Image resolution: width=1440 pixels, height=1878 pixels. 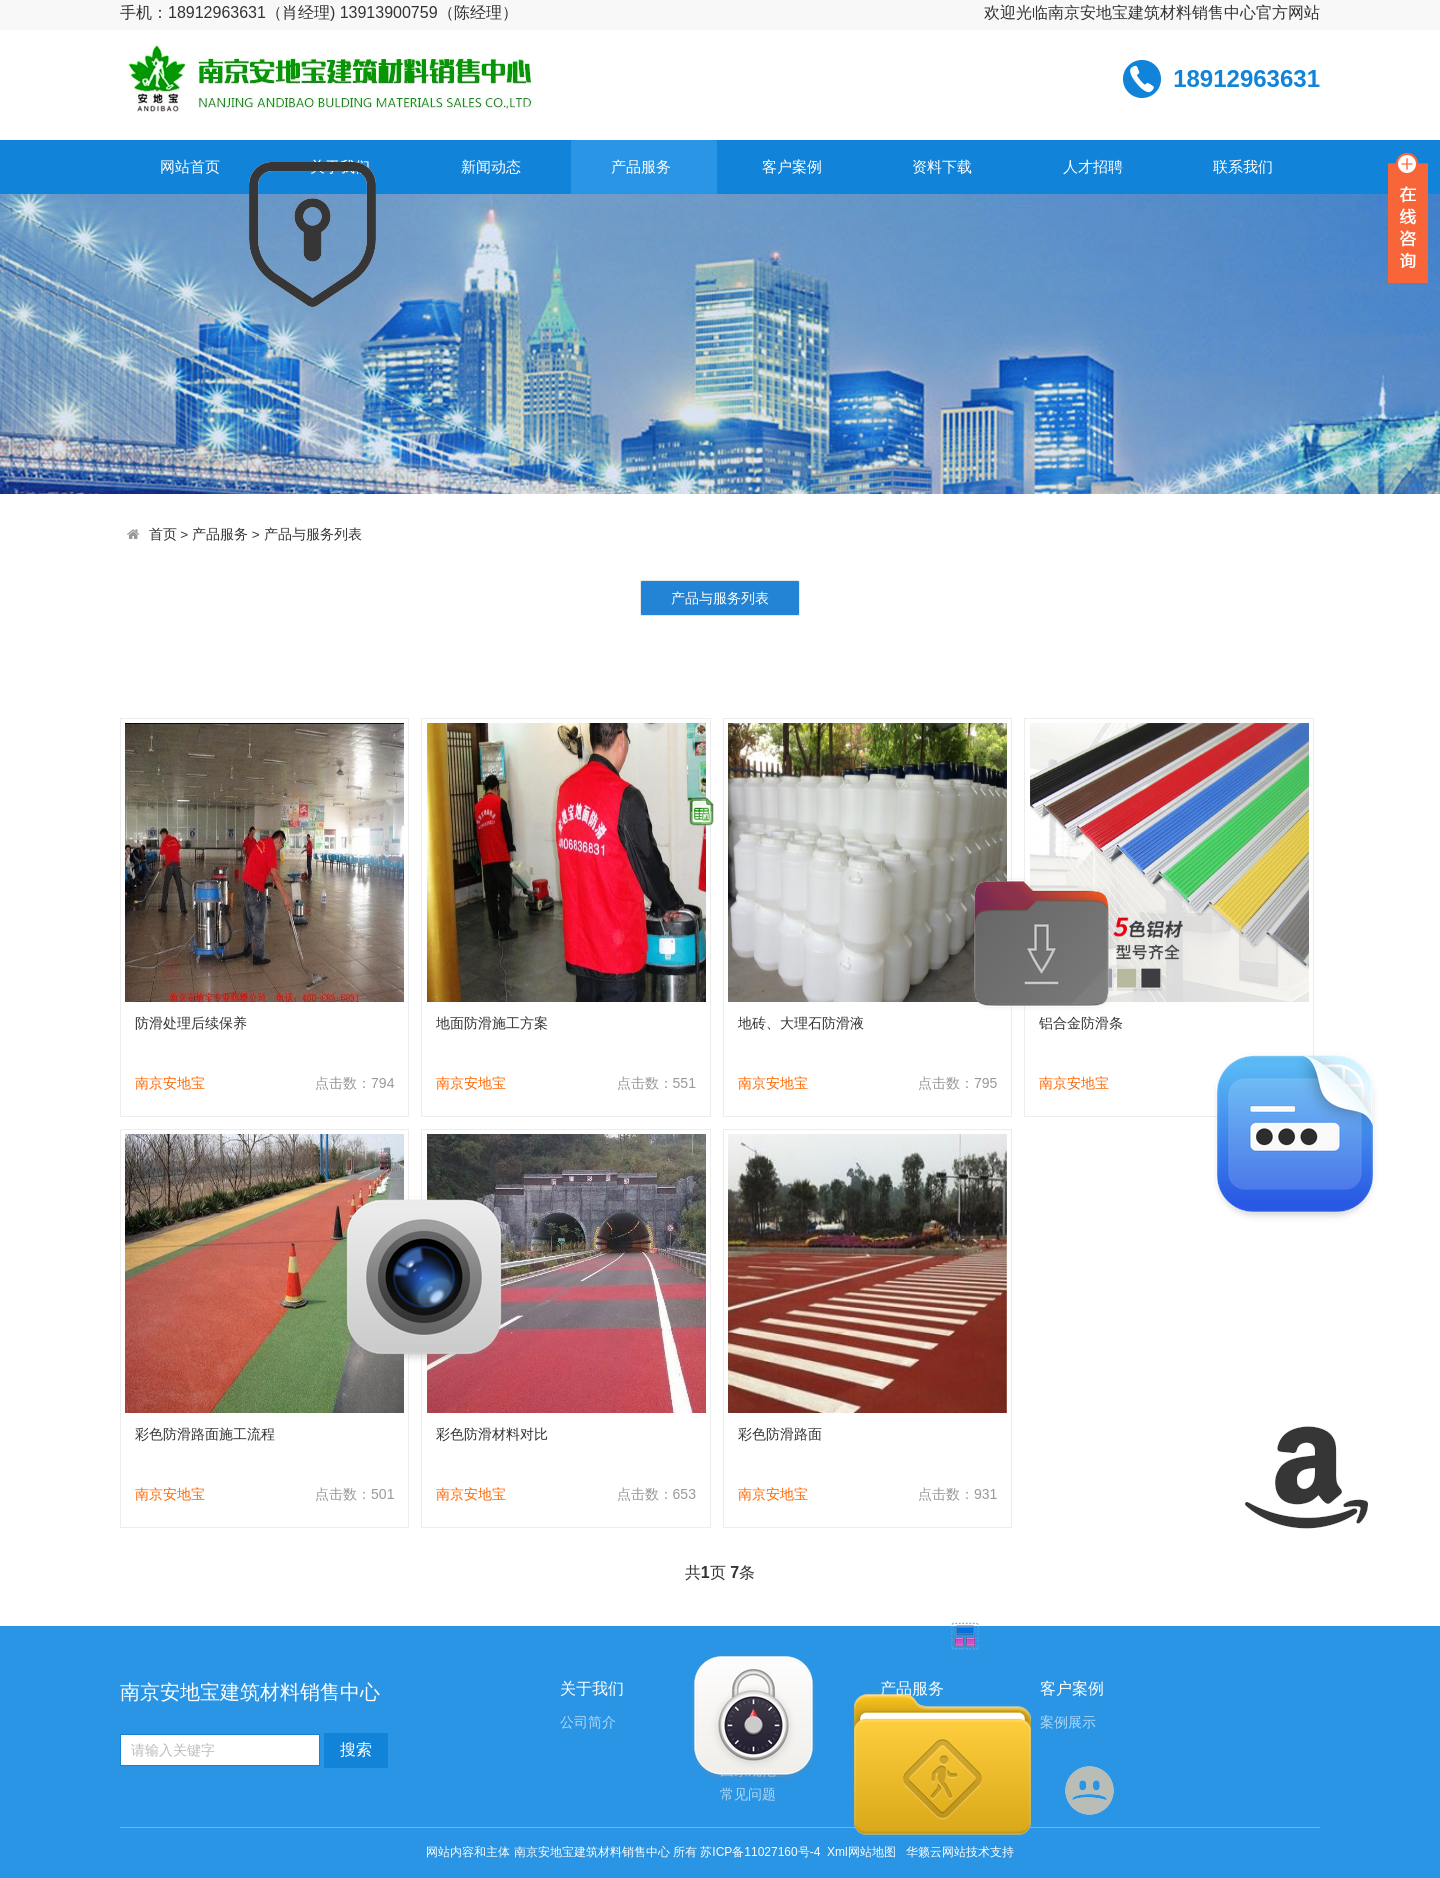 What do you see at coordinates (965, 1636) in the screenshot?
I see `select all items in the current view` at bounding box center [965, 1636].